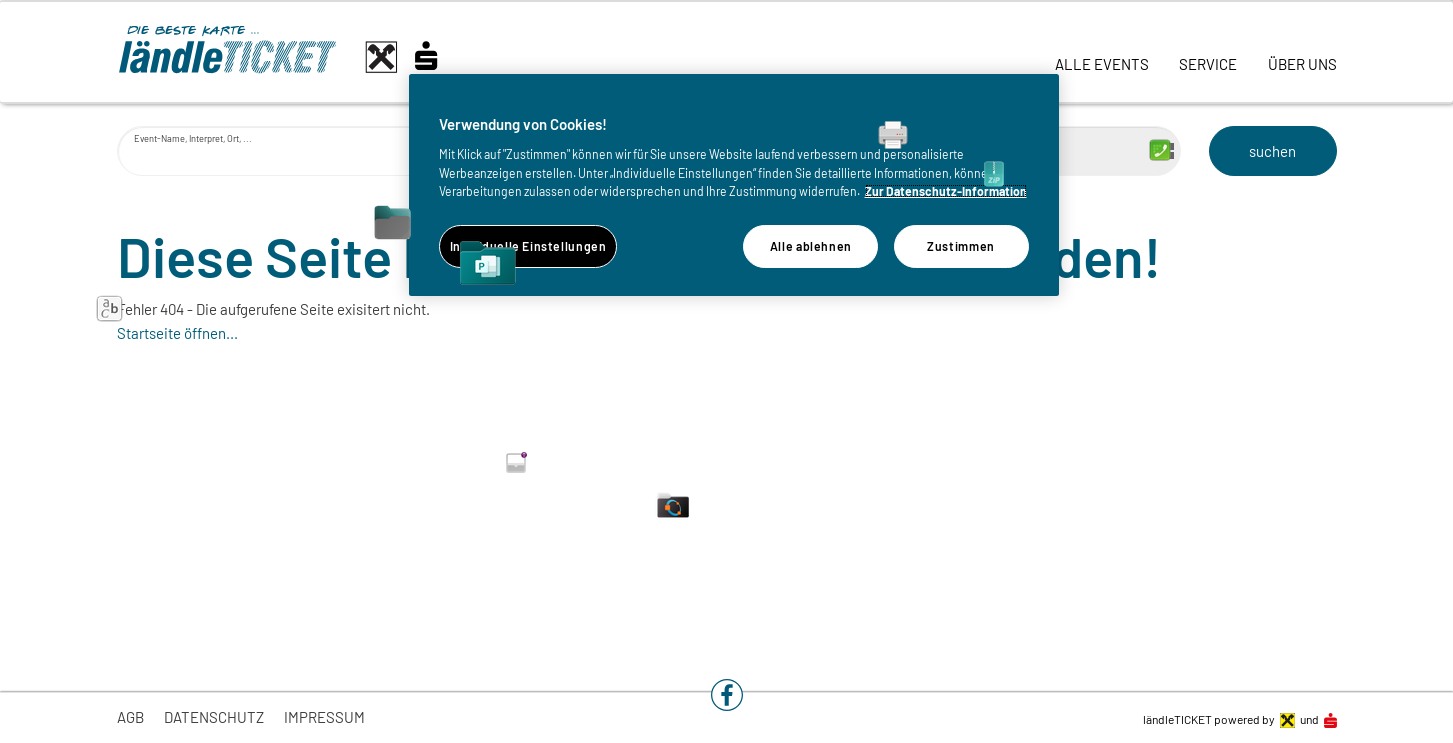  Describe the element at coordinates (487, 264) in the screenshot. I see `open folder containing microsoft publisher files` at that location.